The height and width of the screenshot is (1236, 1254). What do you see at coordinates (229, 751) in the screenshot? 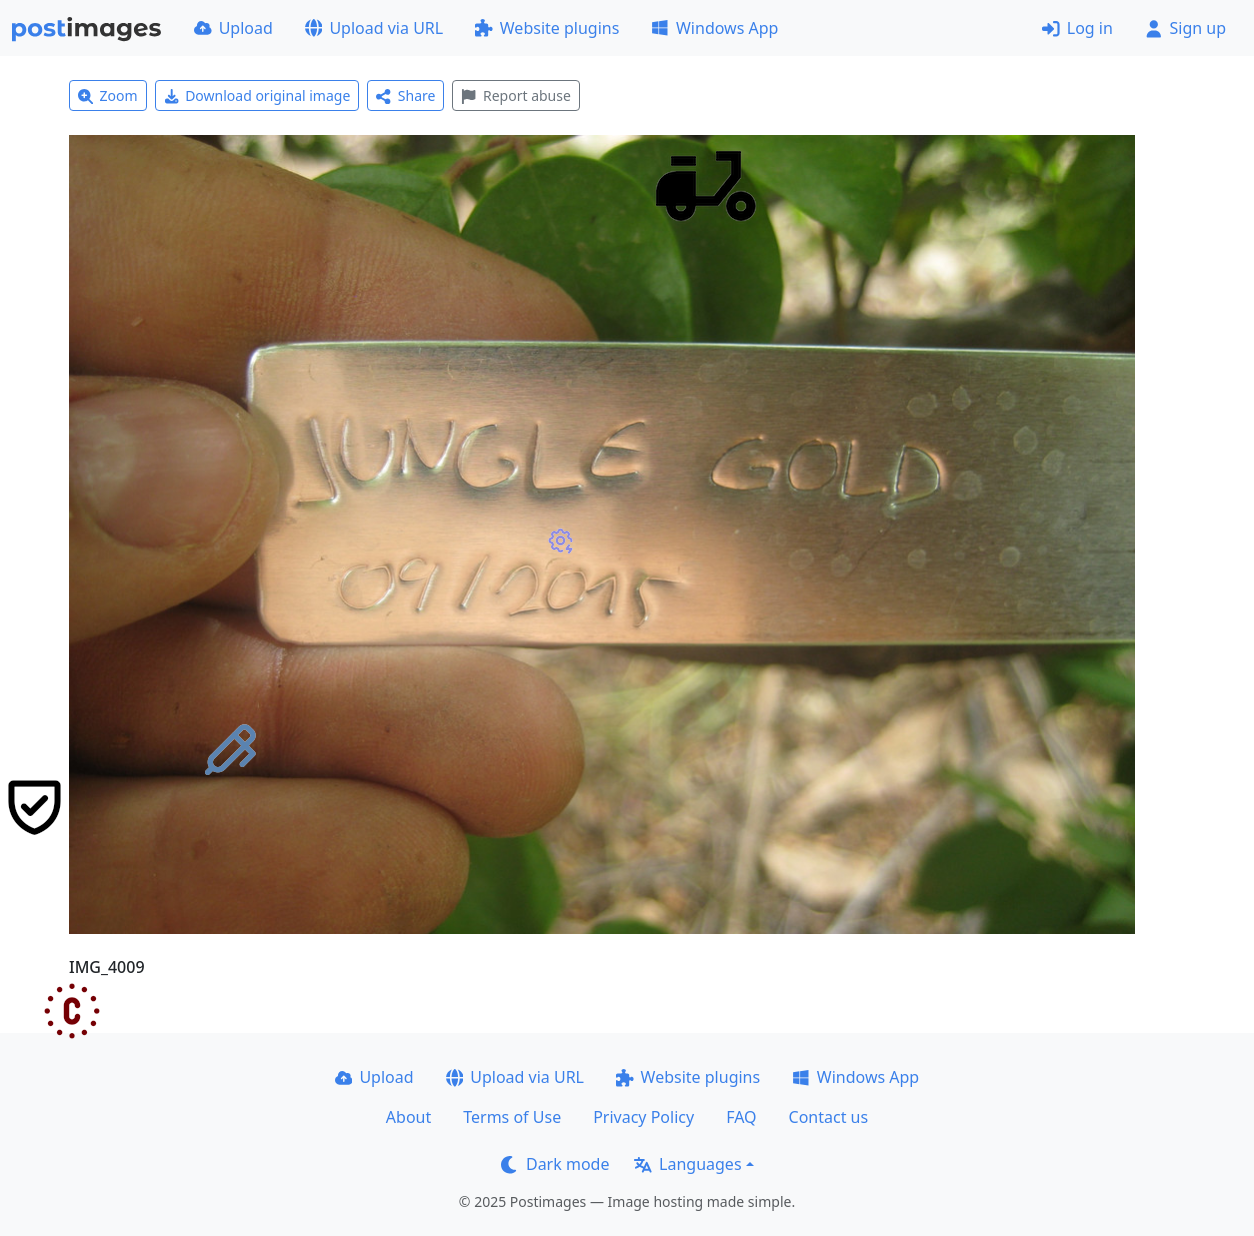
I see `edit or write content` at bounding box center [229, 751].